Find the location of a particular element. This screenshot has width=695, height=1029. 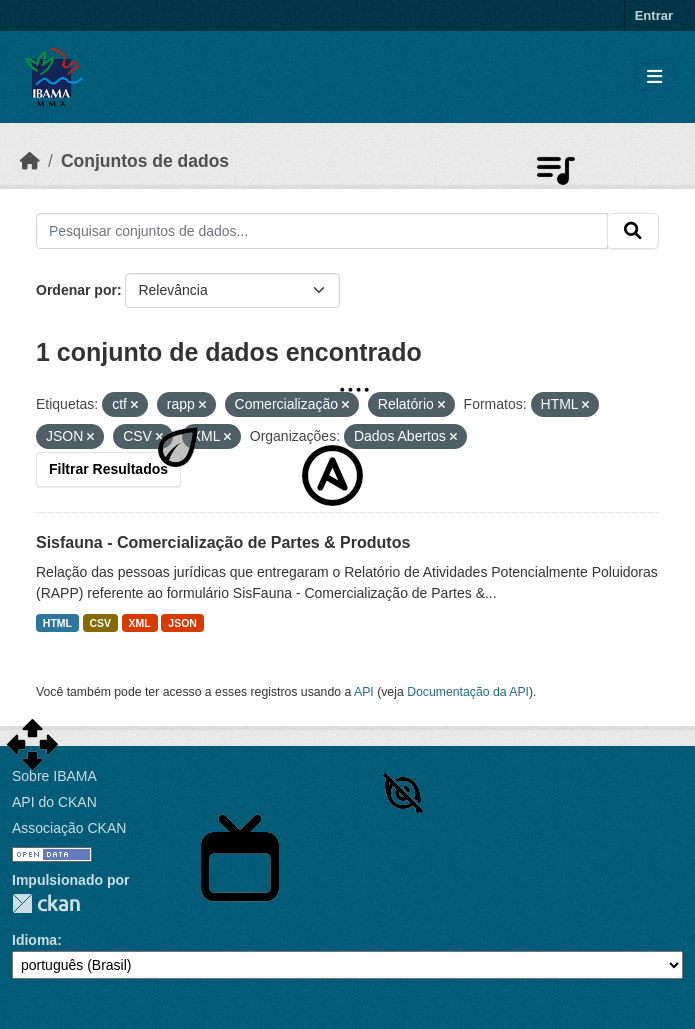

disable storm alerts is located at coordinates (403, 793).